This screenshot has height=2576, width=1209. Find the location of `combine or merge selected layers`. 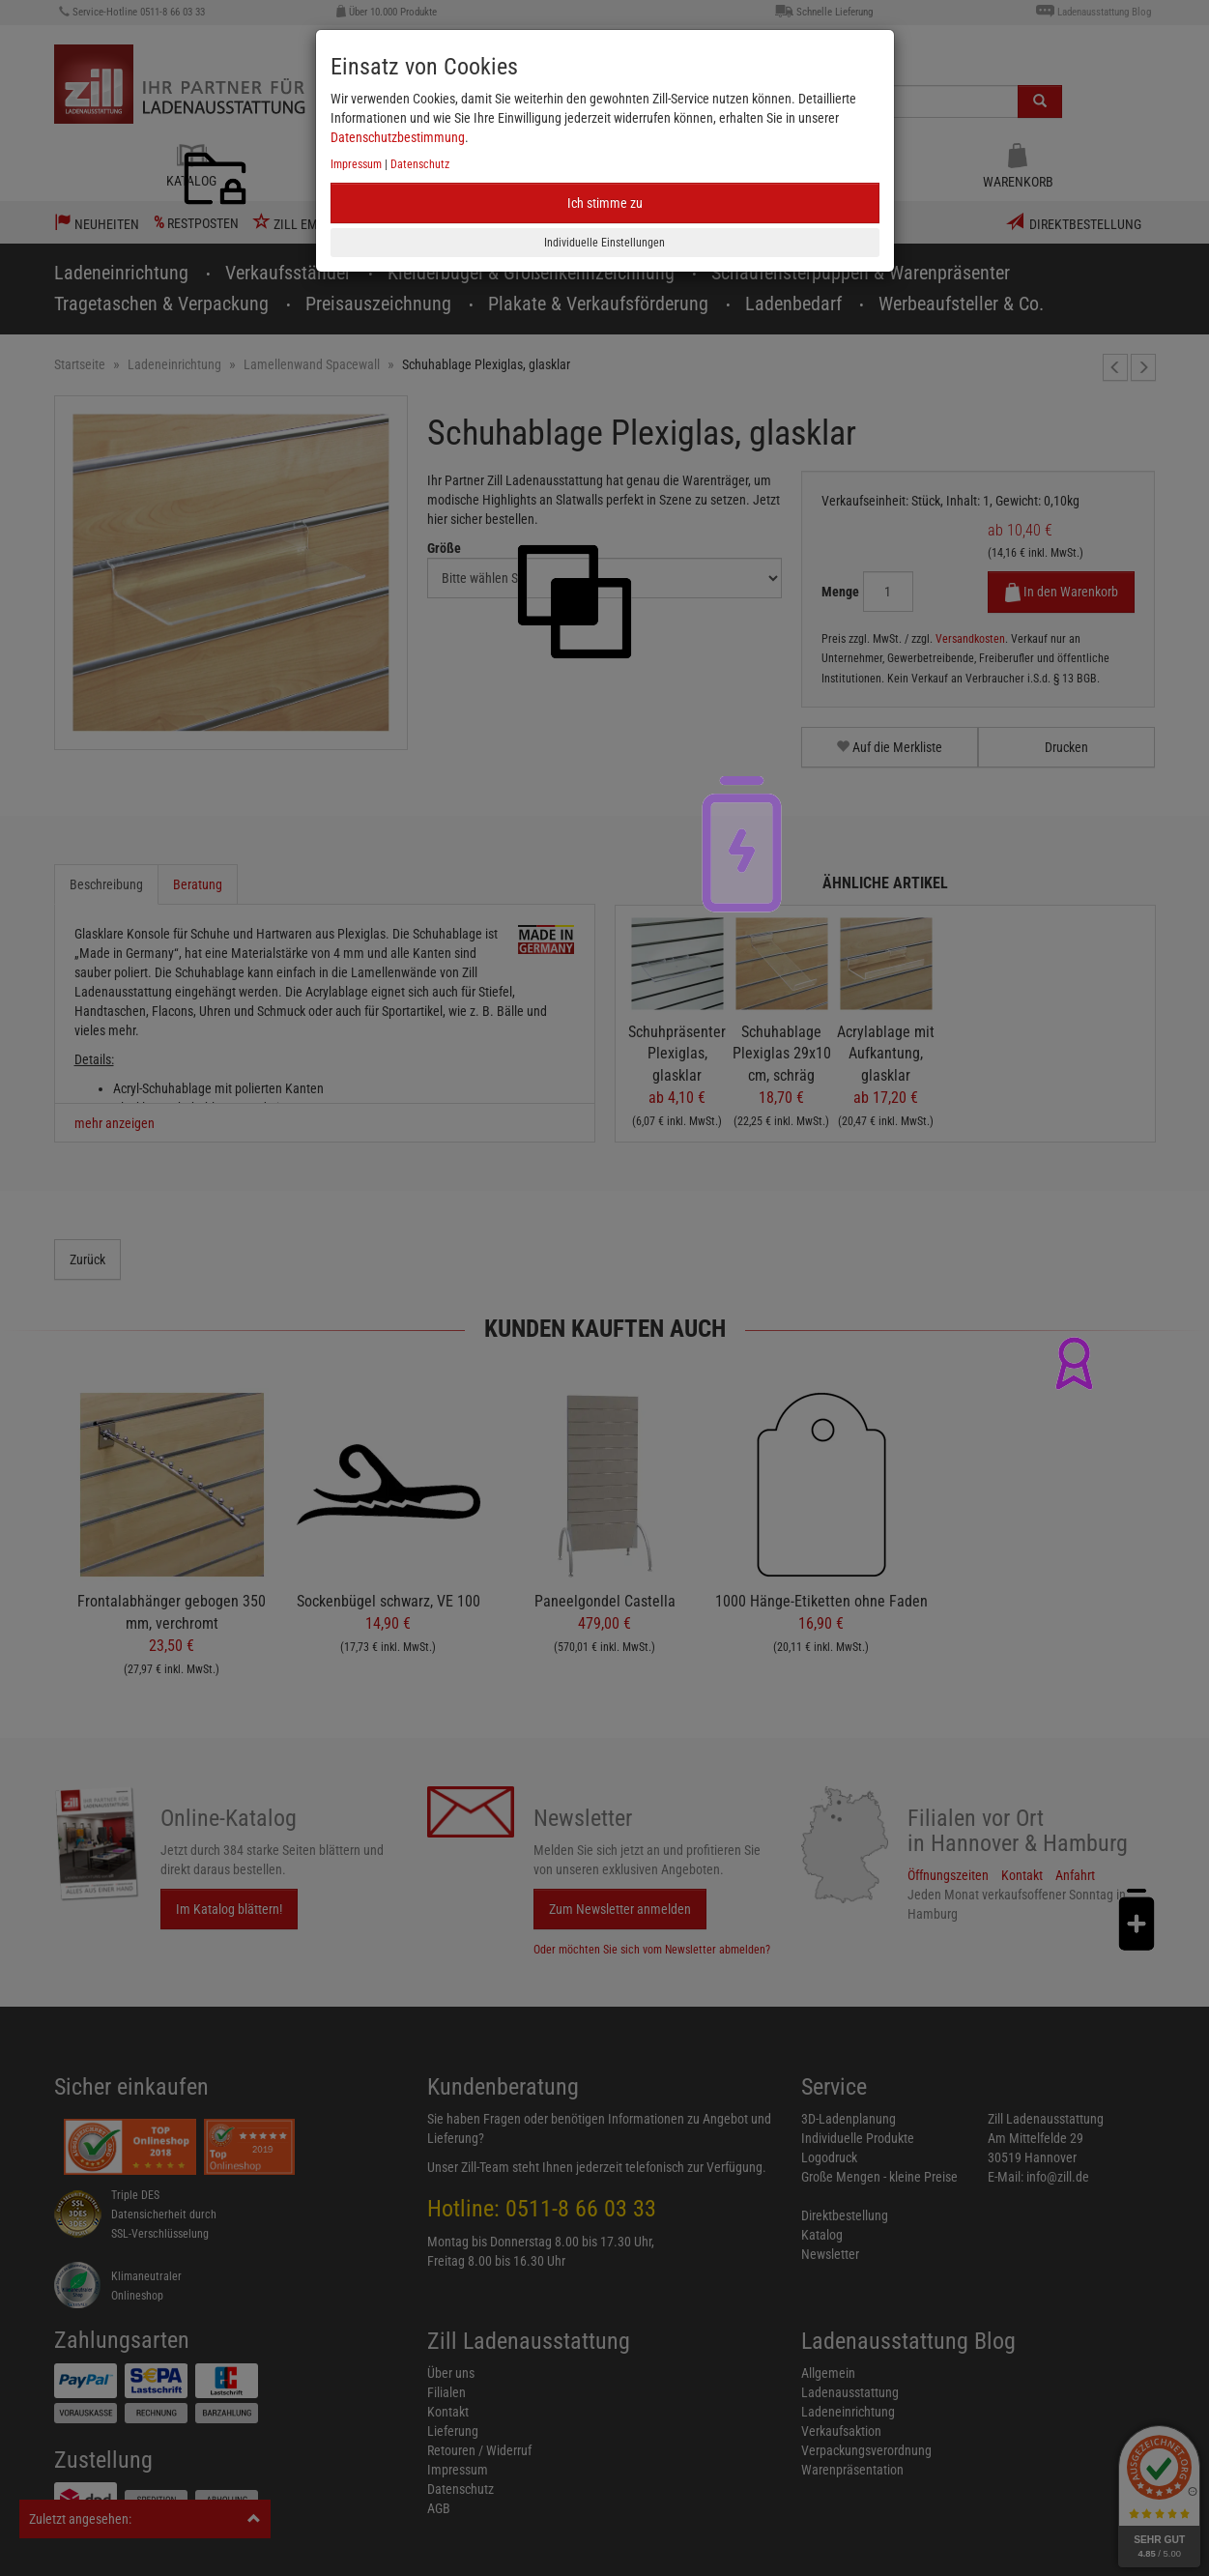

combine or merge selected layers is located at coordinates (574, 601).